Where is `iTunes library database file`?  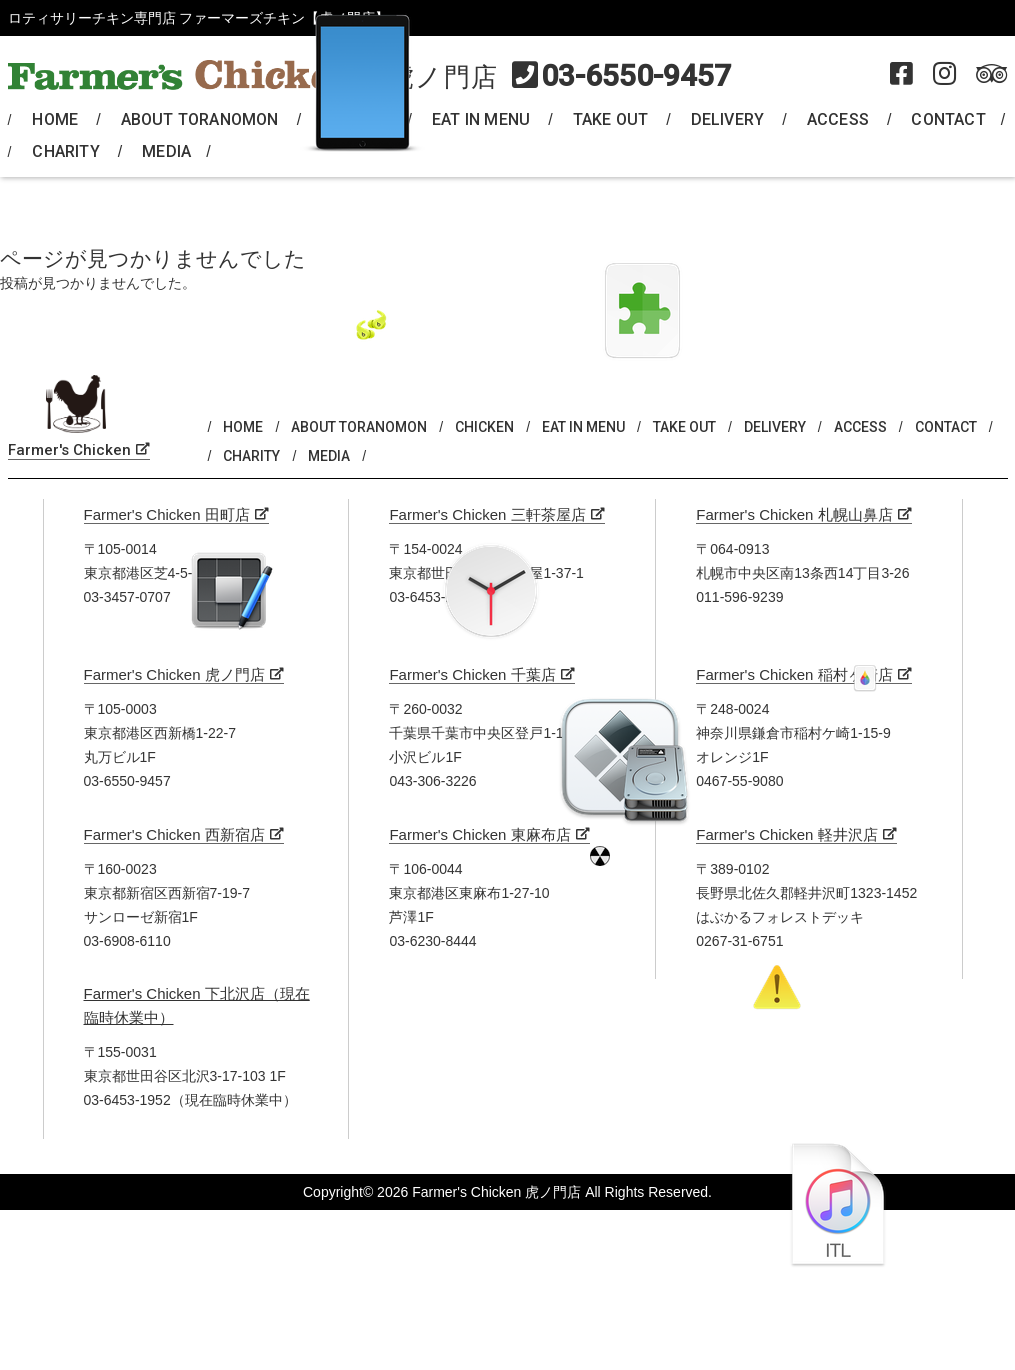 iTunes library database file is located at coordinates (838, 1207).